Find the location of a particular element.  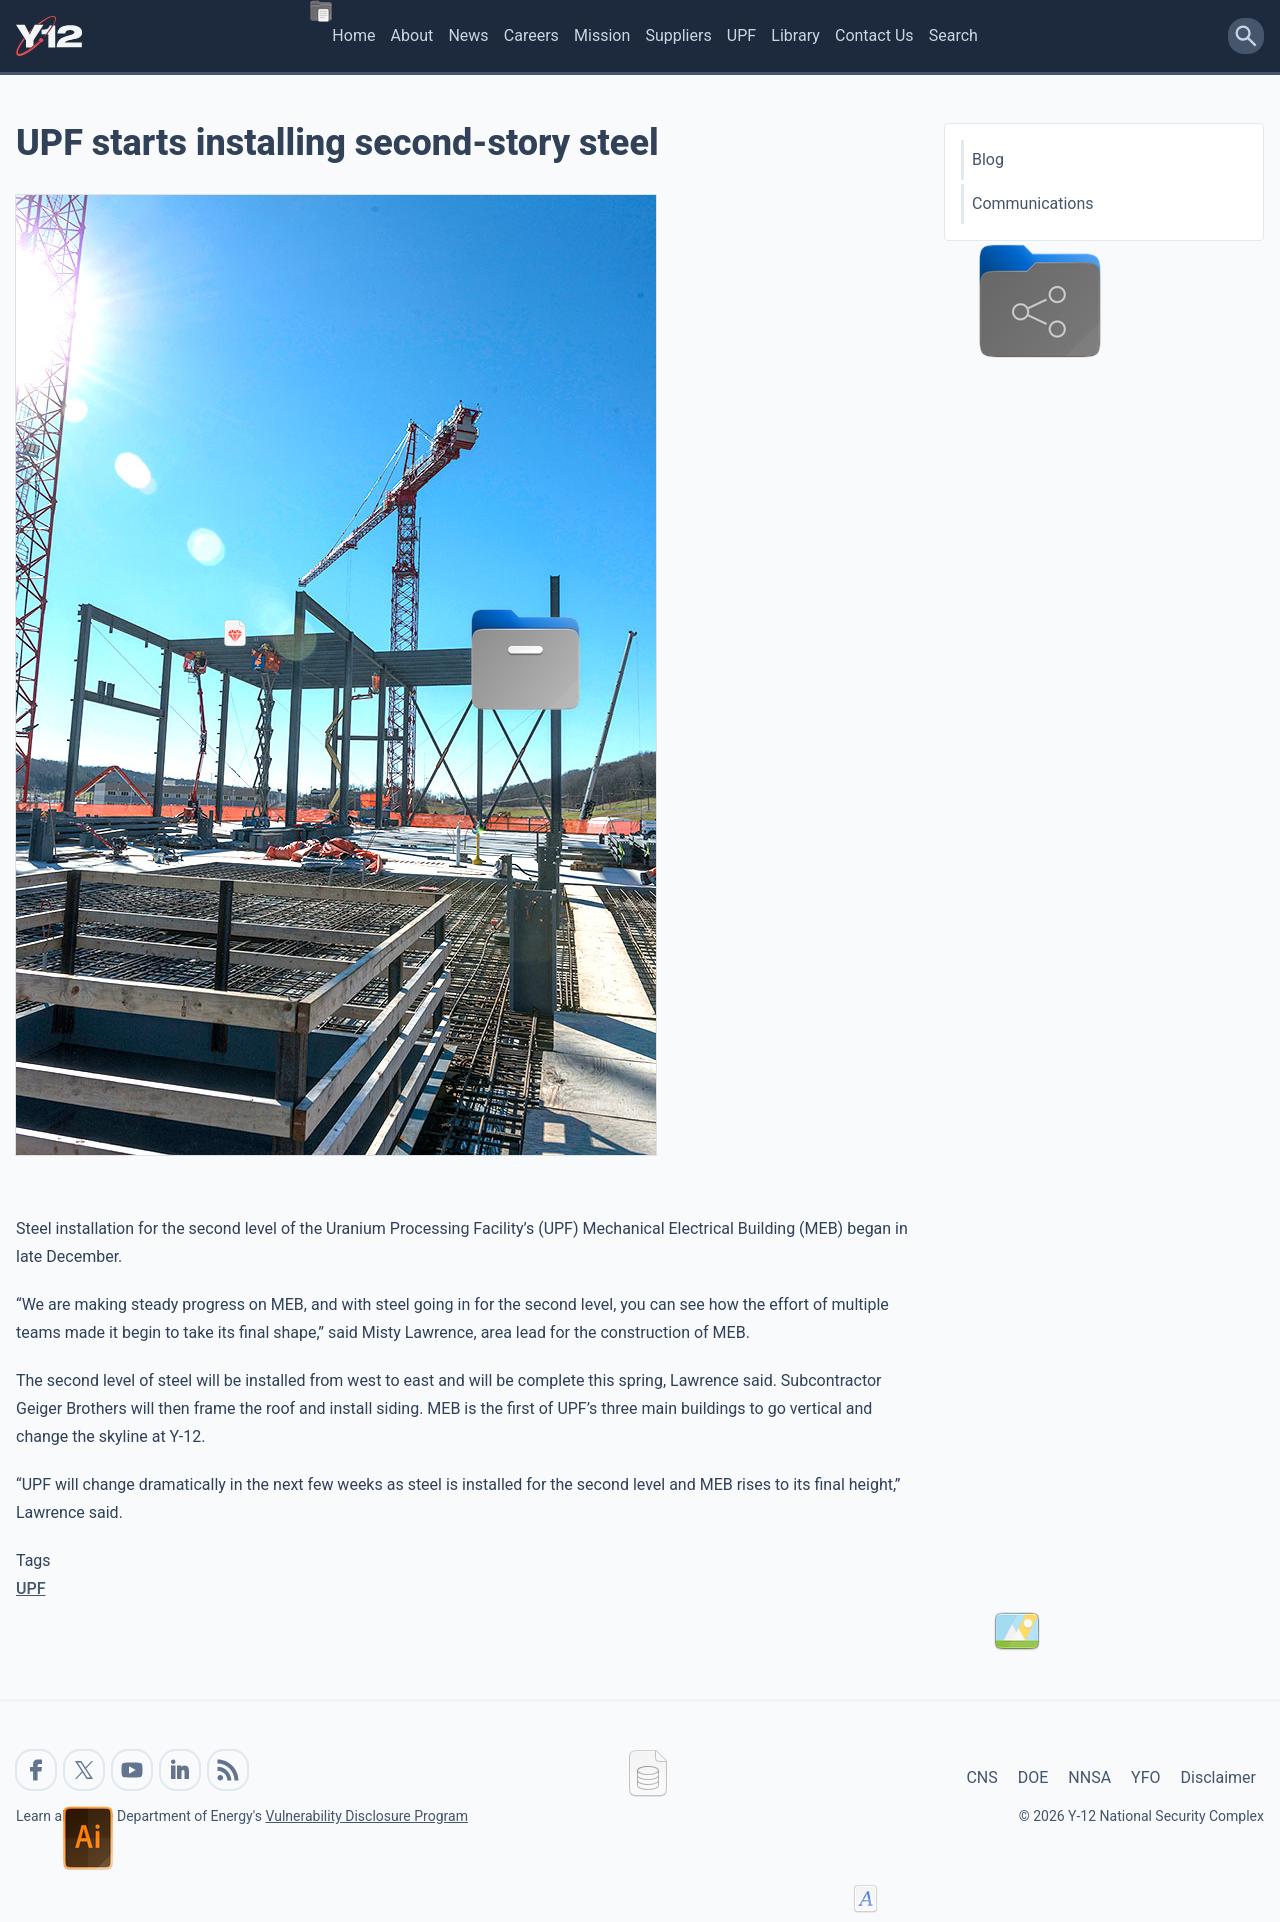

open your public shared folder is located at coordinates (1040, 301).